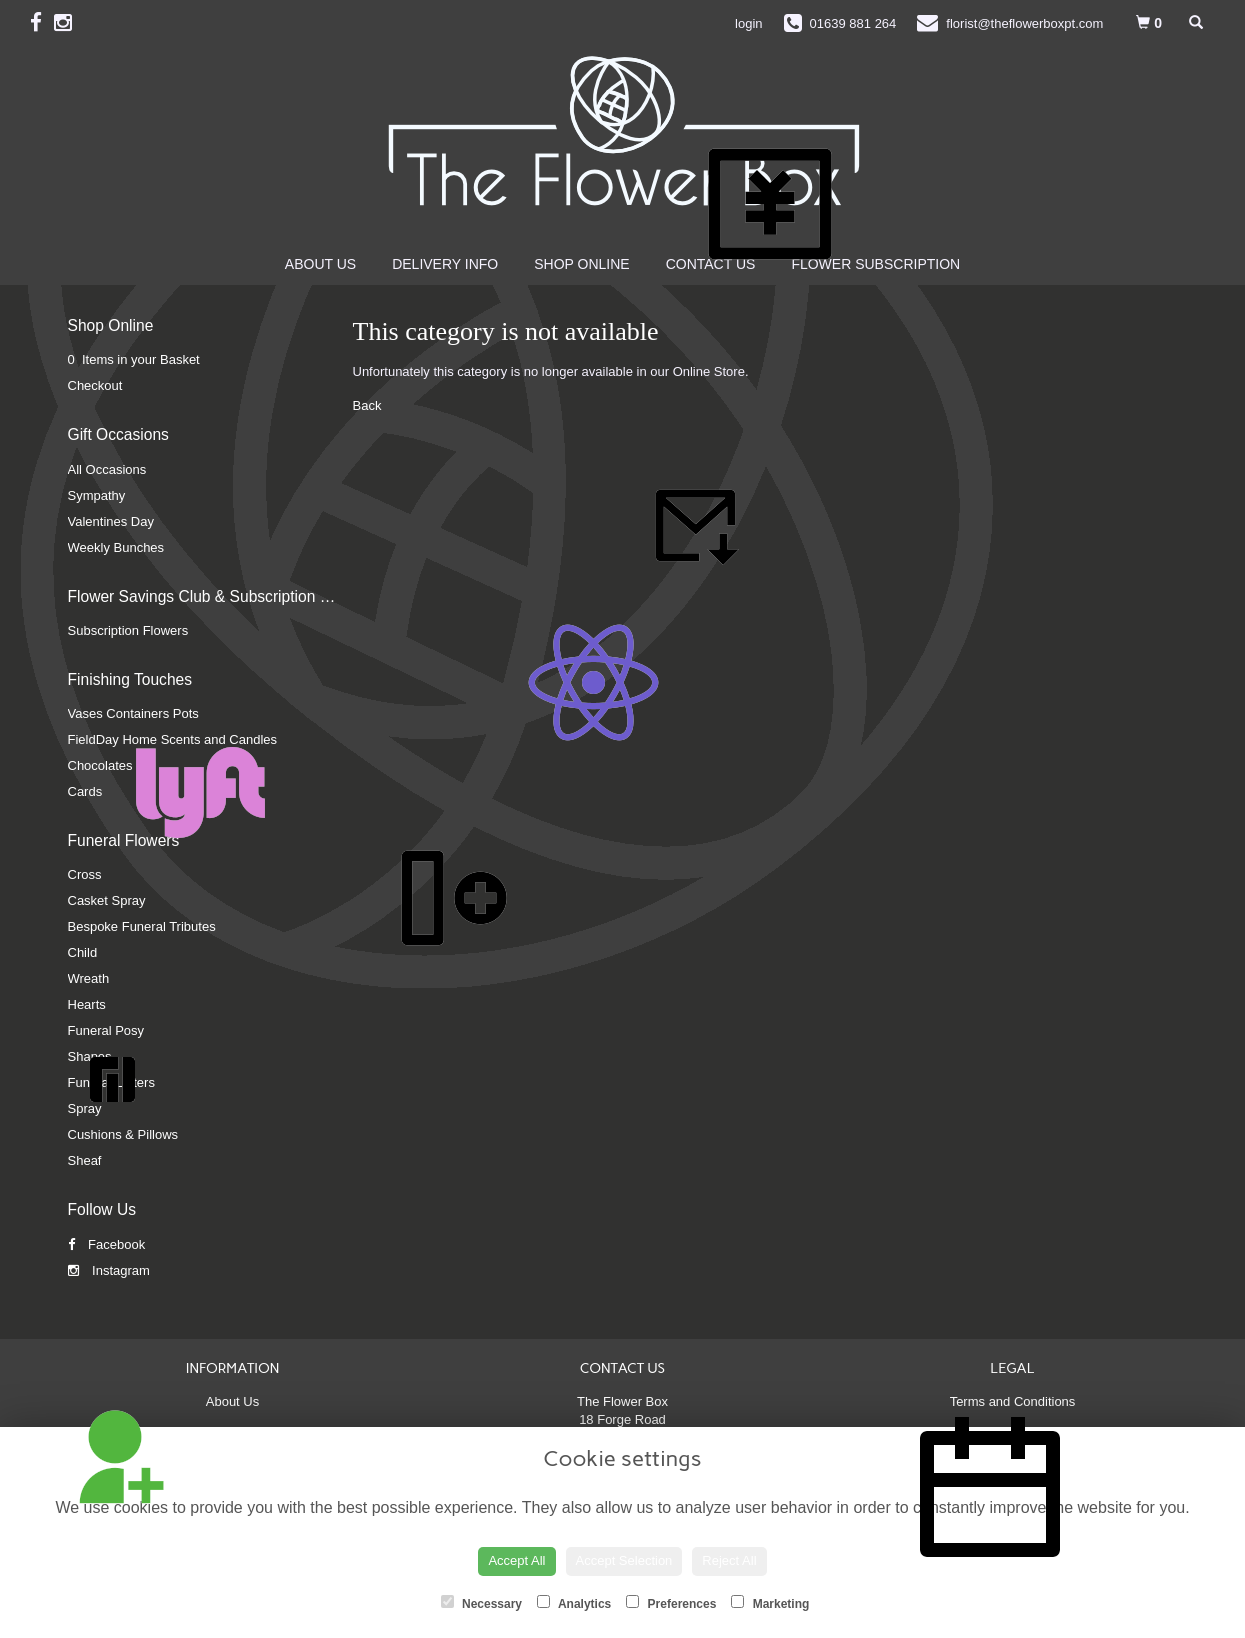 Image resolution: width=1245 pixels, height=1638 pixels. I want to click on access Chinese yuan payment options, so click(770, 204).